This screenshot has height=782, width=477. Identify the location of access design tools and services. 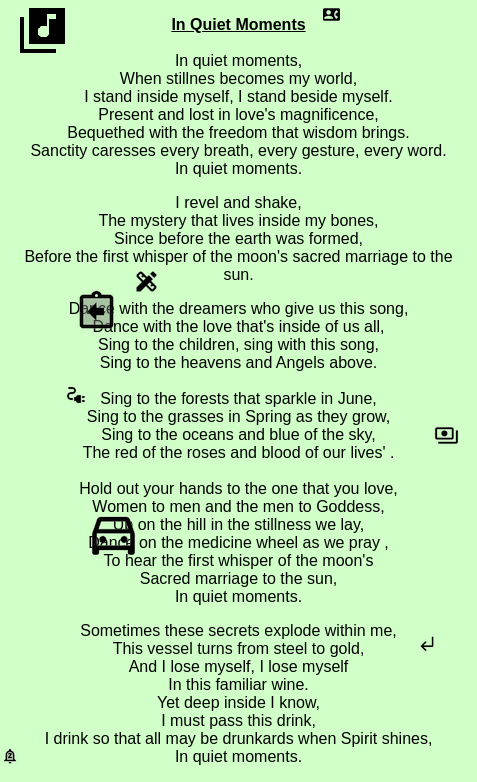
(146, 281).